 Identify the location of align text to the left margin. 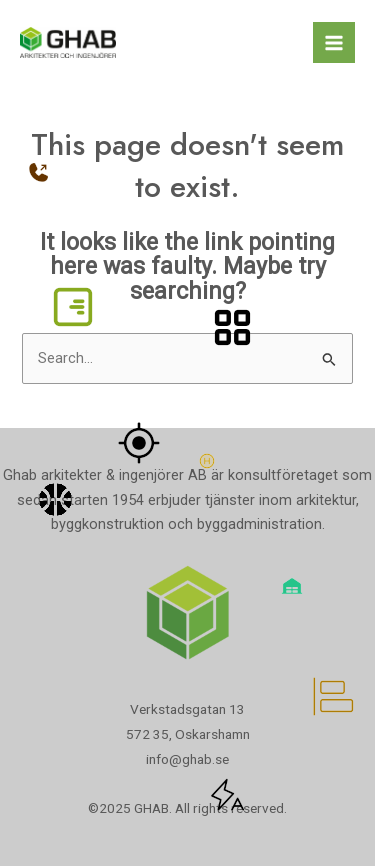
(332, 696).